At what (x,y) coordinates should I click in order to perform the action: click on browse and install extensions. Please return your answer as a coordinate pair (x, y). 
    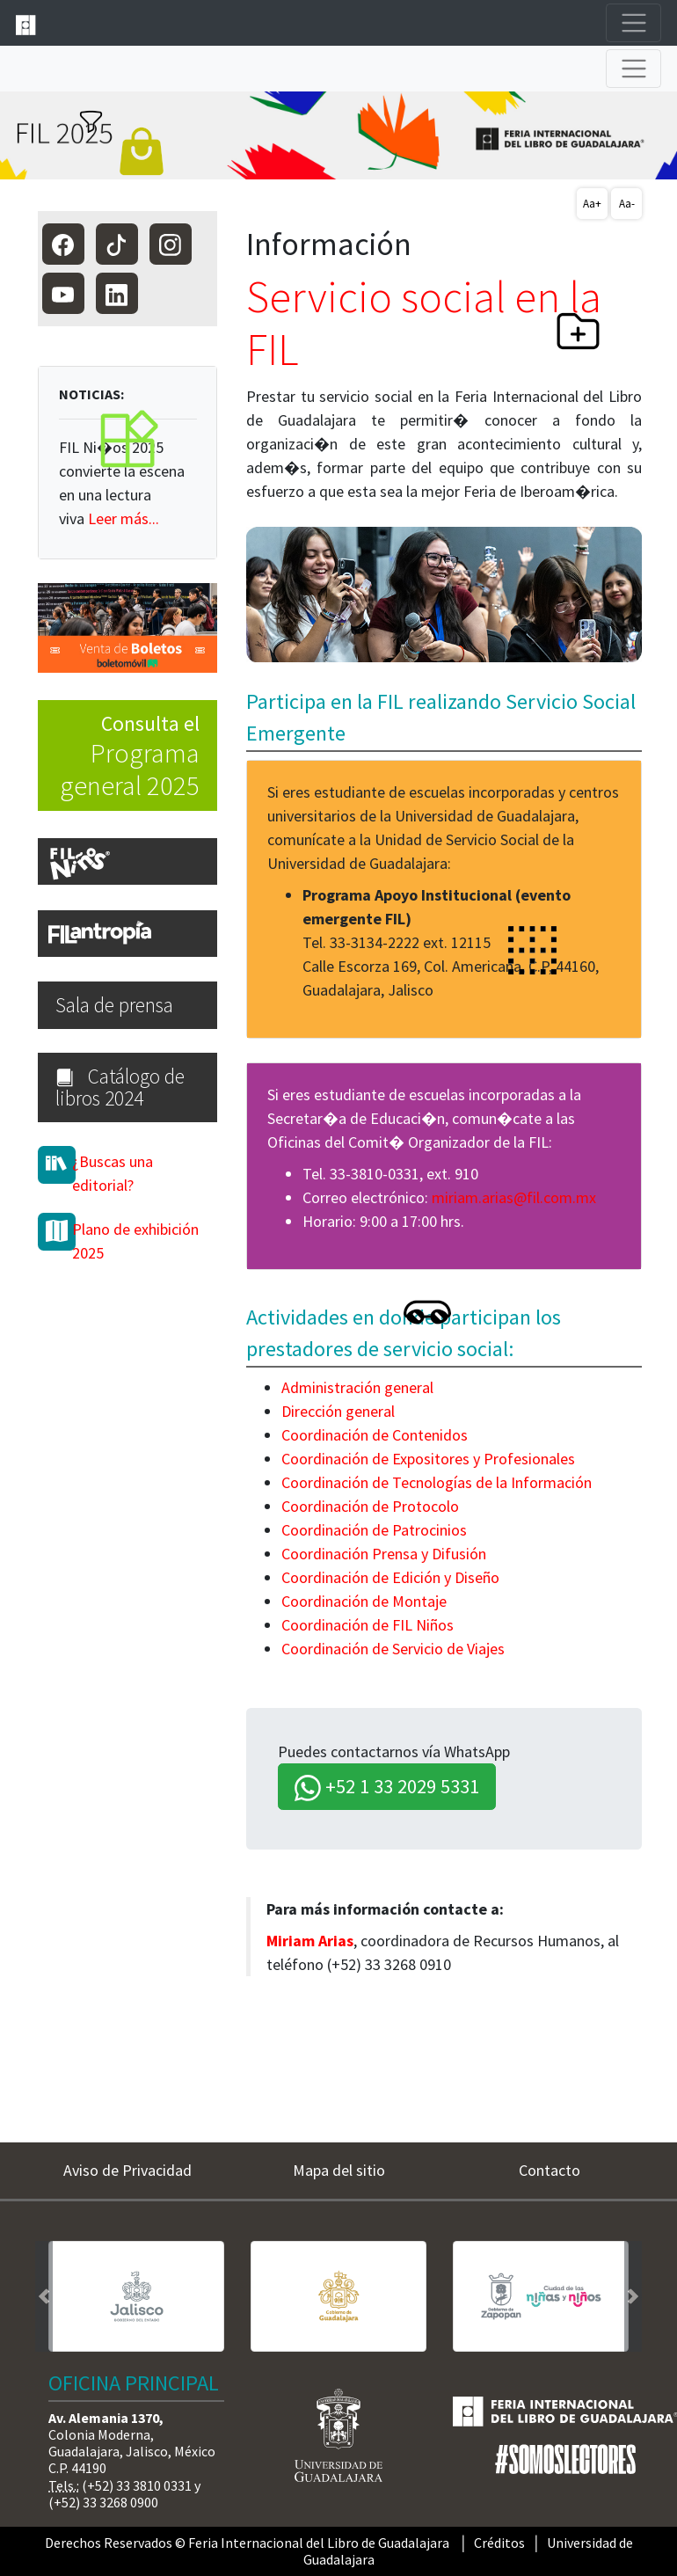
    Looking at the image, I should click on (129, 438).